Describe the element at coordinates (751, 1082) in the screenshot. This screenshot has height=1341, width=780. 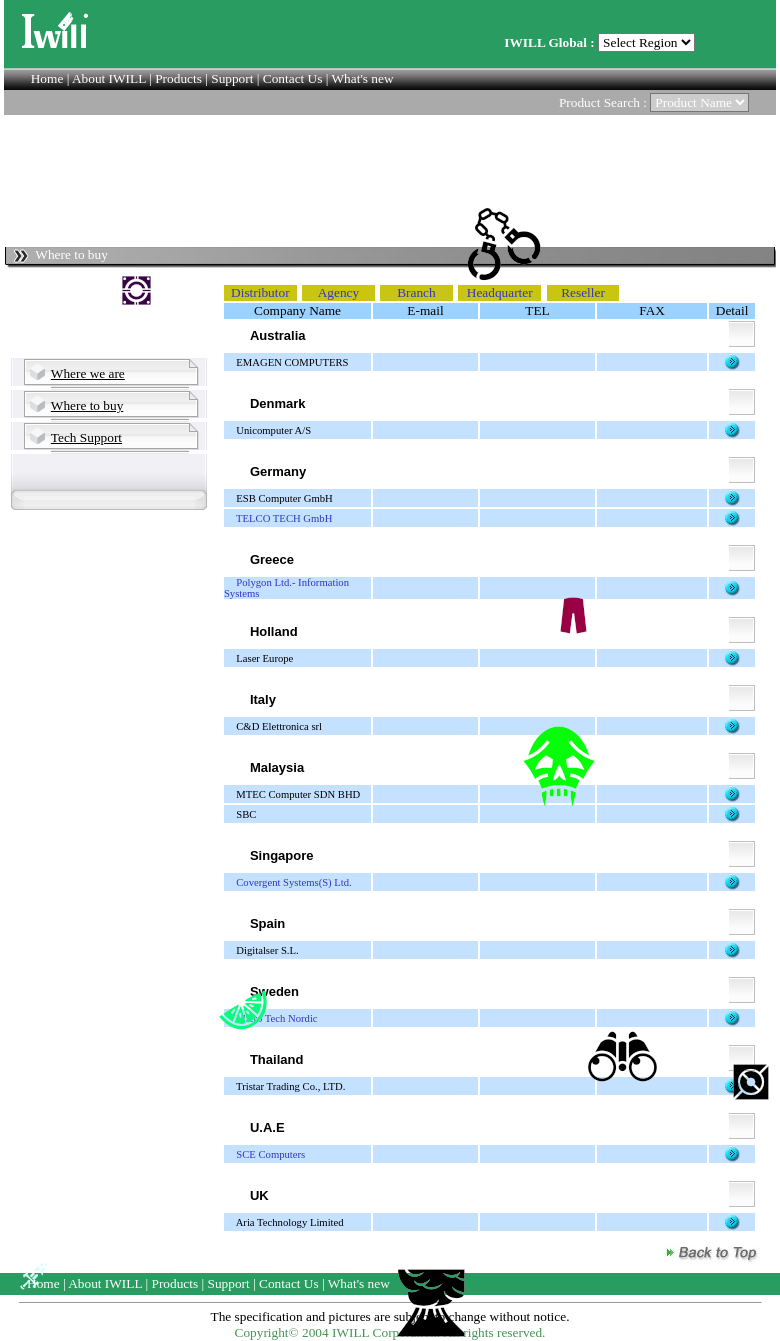
I see `access game settings or options menu` at that location.